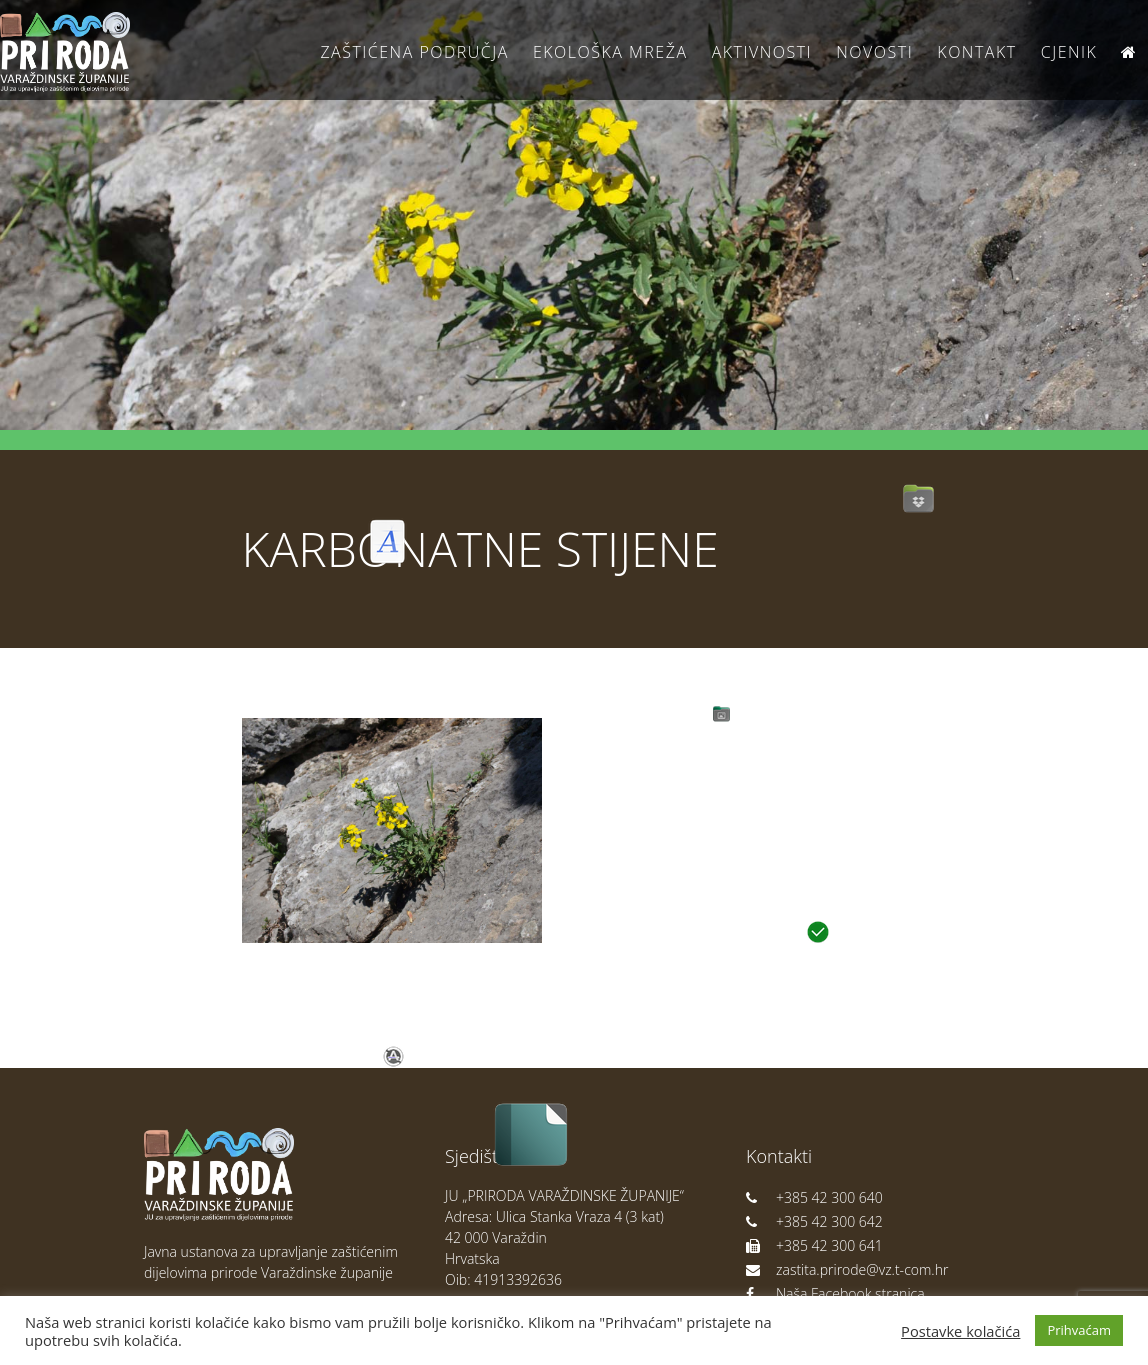 Image resolution: width=1148 pixels, height=1365 pixels. Describe the element at coordinates (387, 541) in the screenshot. I see `an OpenType font file` at that location.